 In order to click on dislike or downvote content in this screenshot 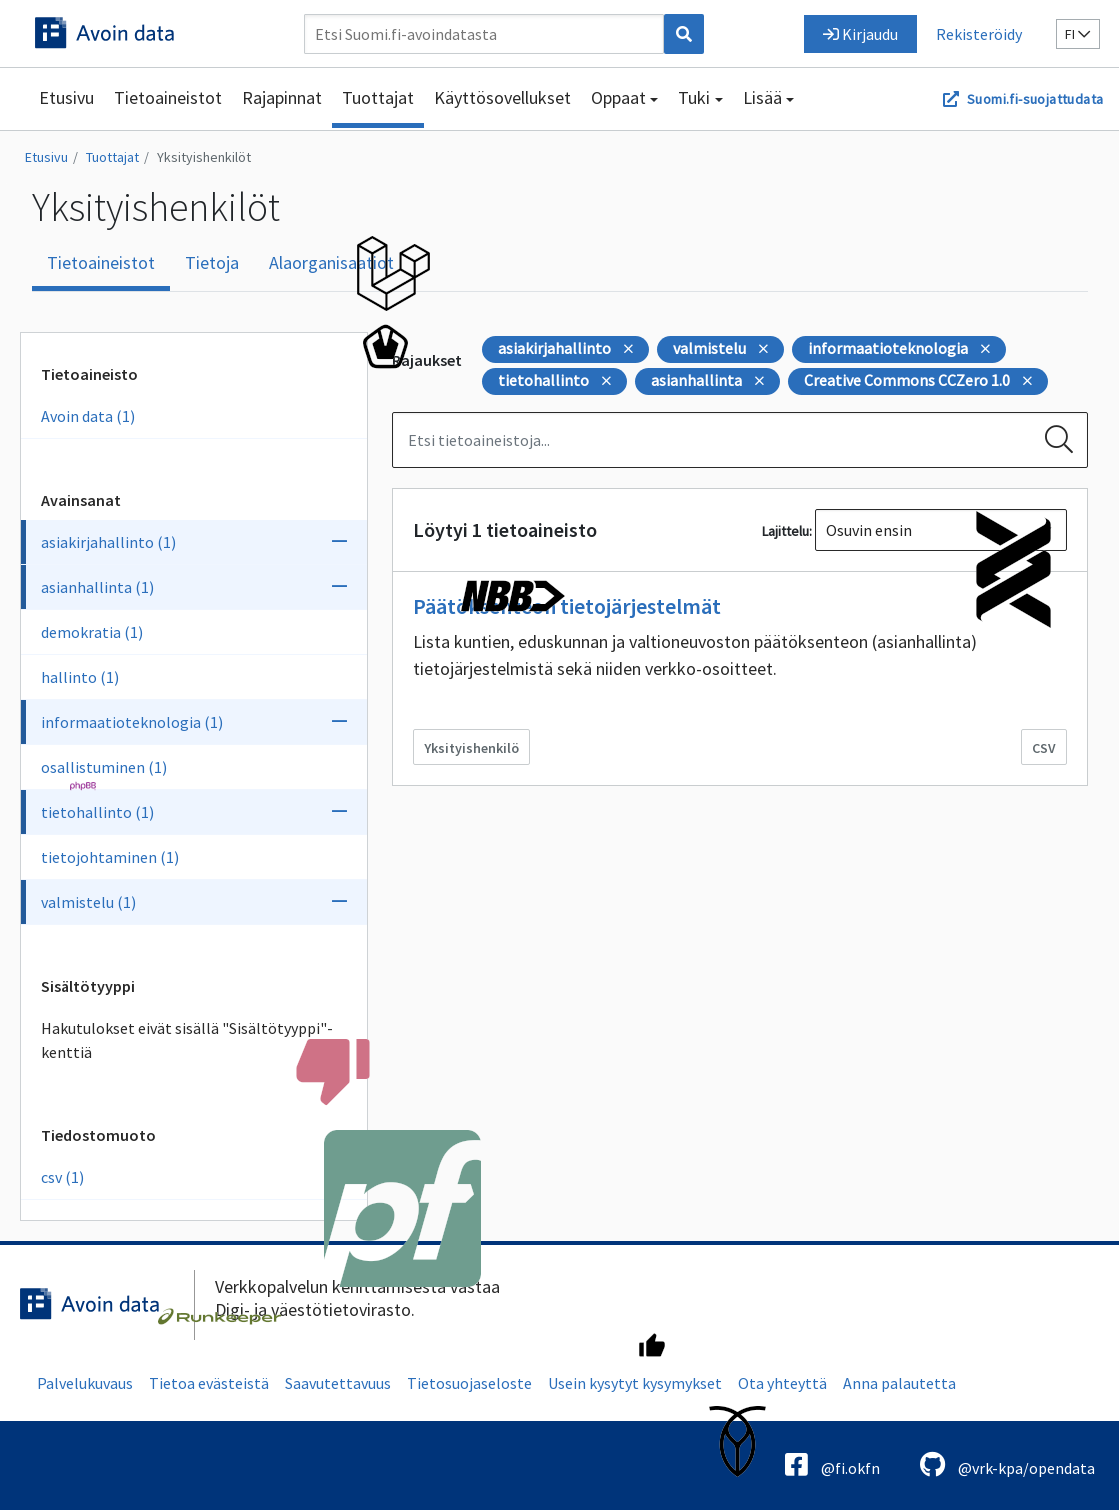, I will do `click(333, 1069)`.